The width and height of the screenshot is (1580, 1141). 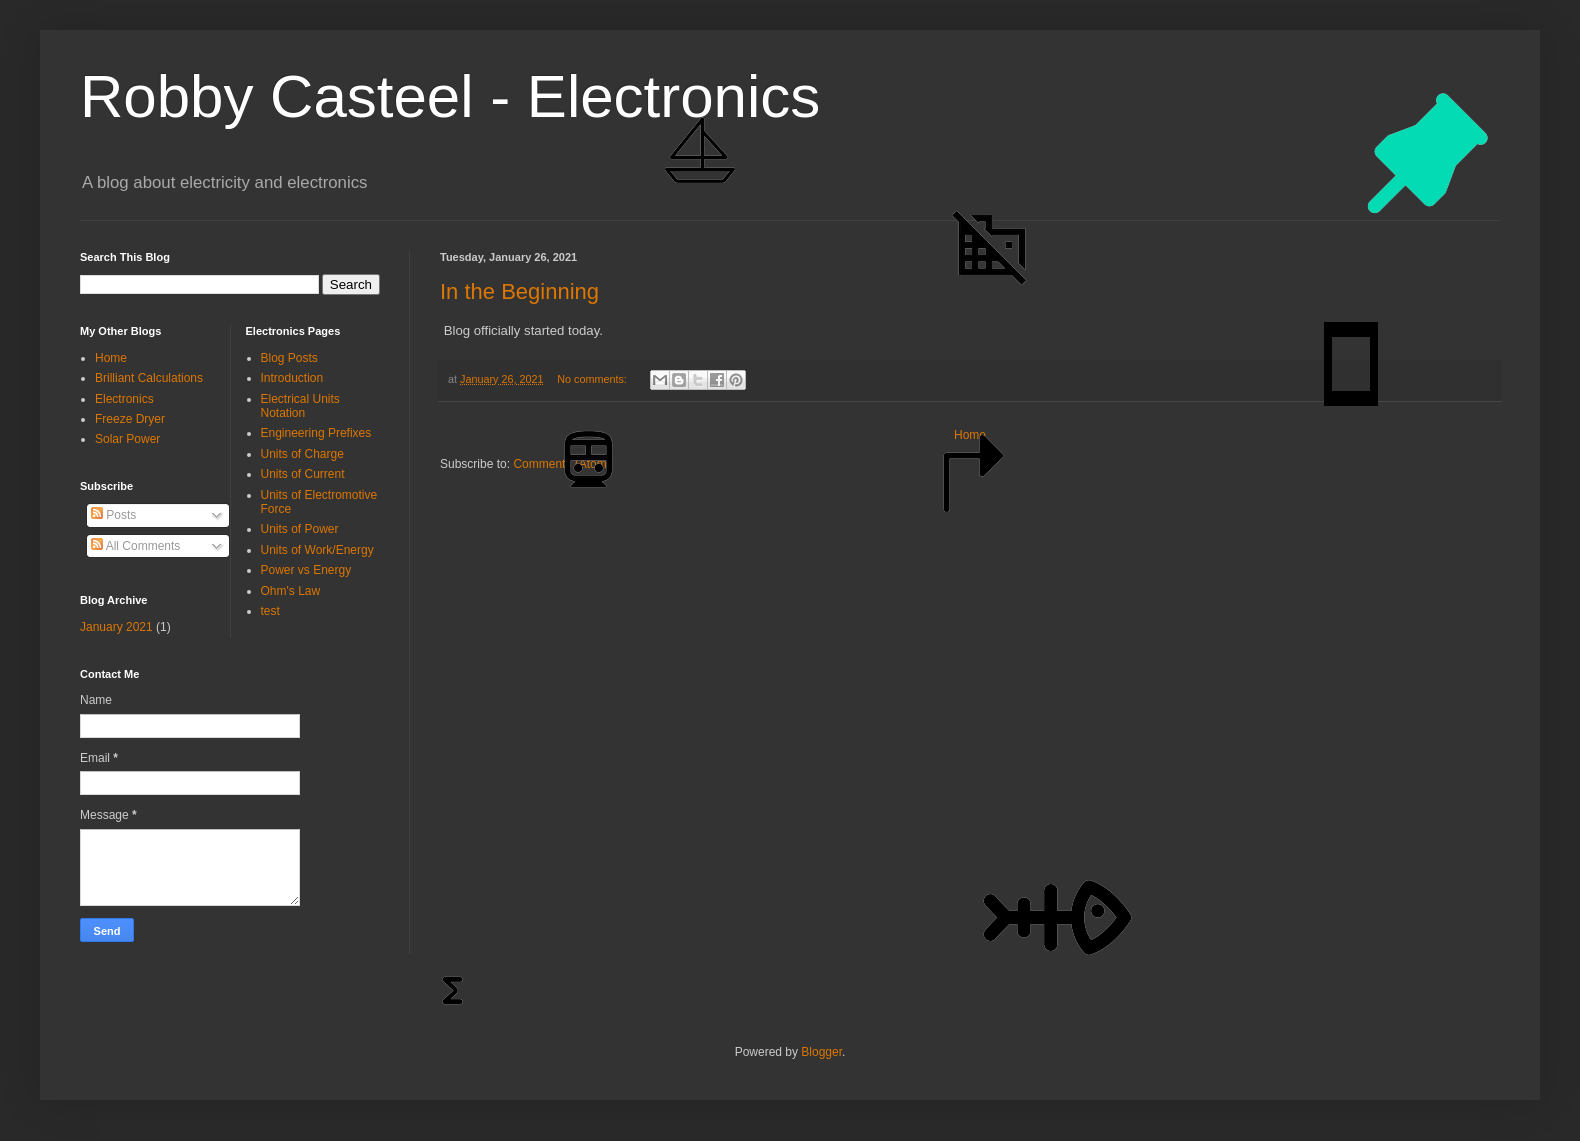 What do you see at coordinates (588, 460) in the screenshot?
I see `get public transit directions` at bounding box center [588, 460].